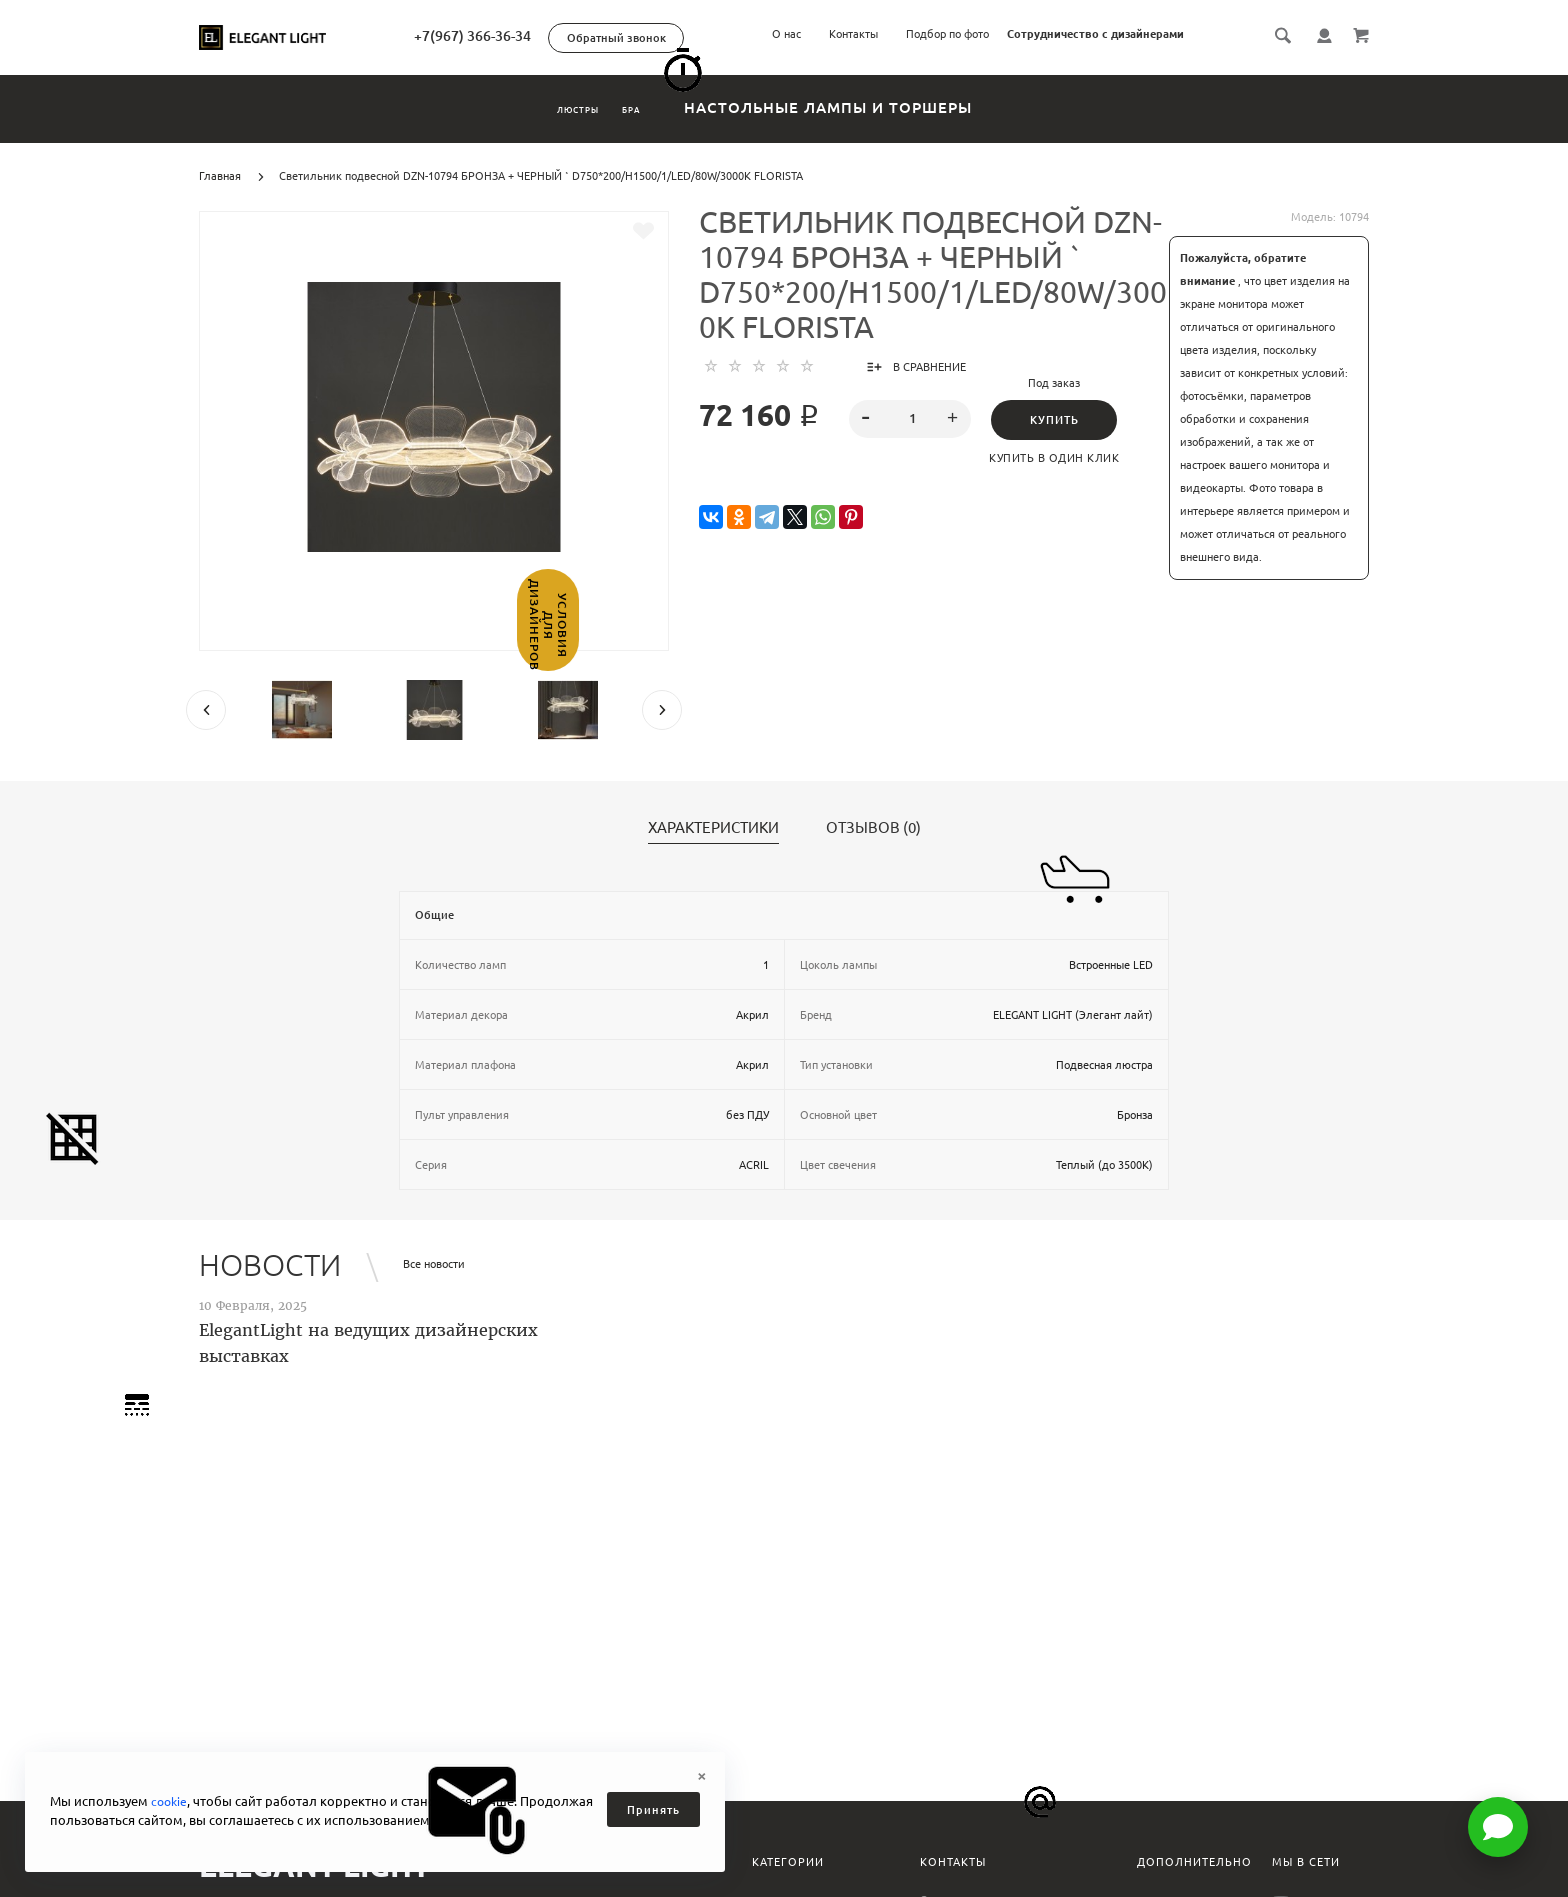 The width and height of the screenshot is (1568, 1897). Describe the element at coordinates (73, 1137) in the screenshot. I see `disable grid view` at that location.